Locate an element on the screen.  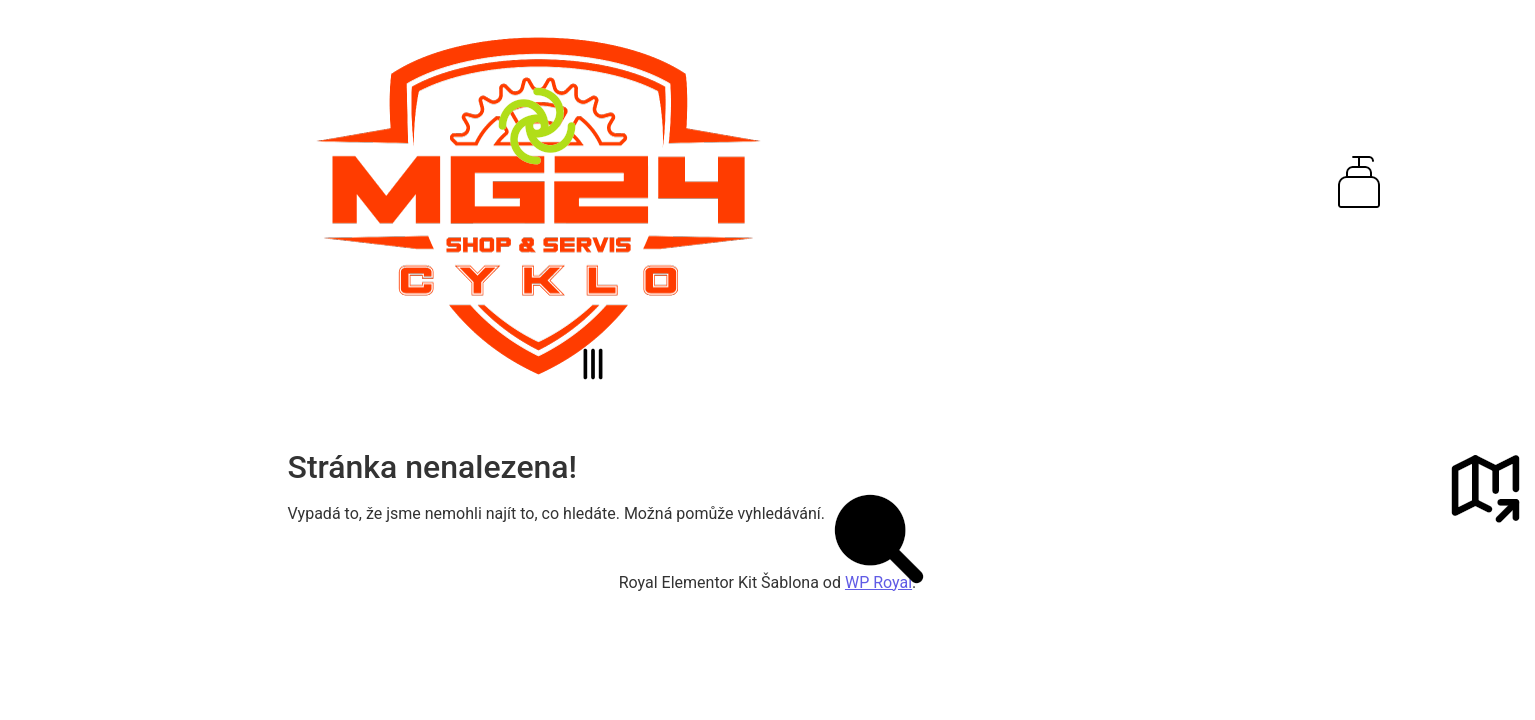
share your current location is located at coordinates (1485, 485).